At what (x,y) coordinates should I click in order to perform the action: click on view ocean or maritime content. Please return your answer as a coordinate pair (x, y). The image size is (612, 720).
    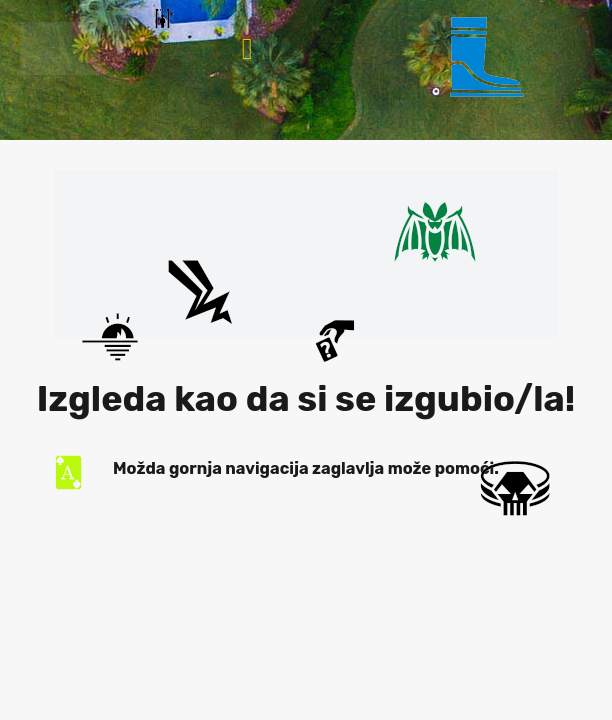
    Looking at the image, I should click on (110, 334).